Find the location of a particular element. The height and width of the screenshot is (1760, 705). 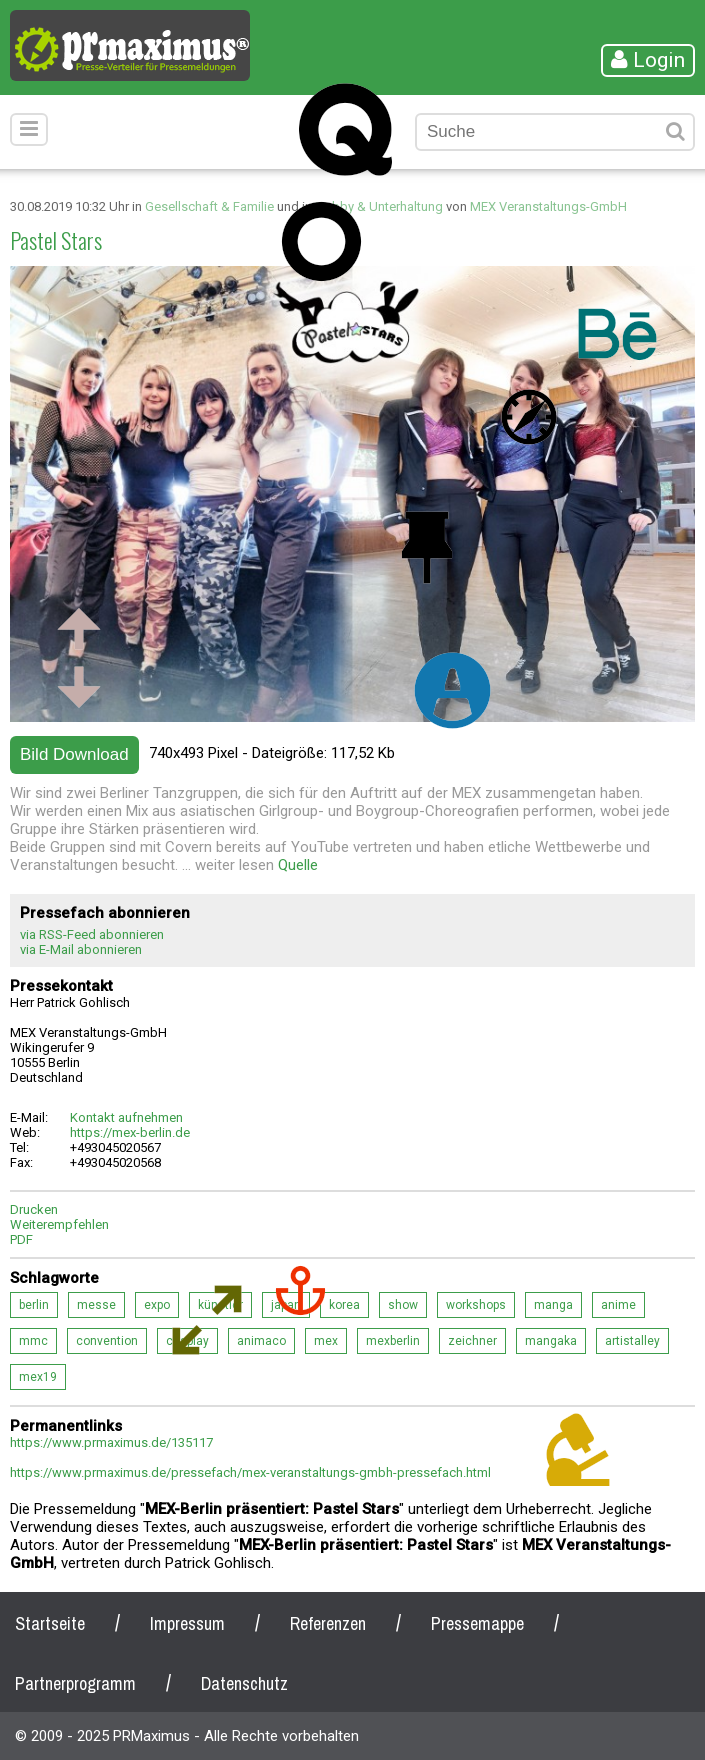

indicates loading or processing in progress is located at coordinates (321, 241).